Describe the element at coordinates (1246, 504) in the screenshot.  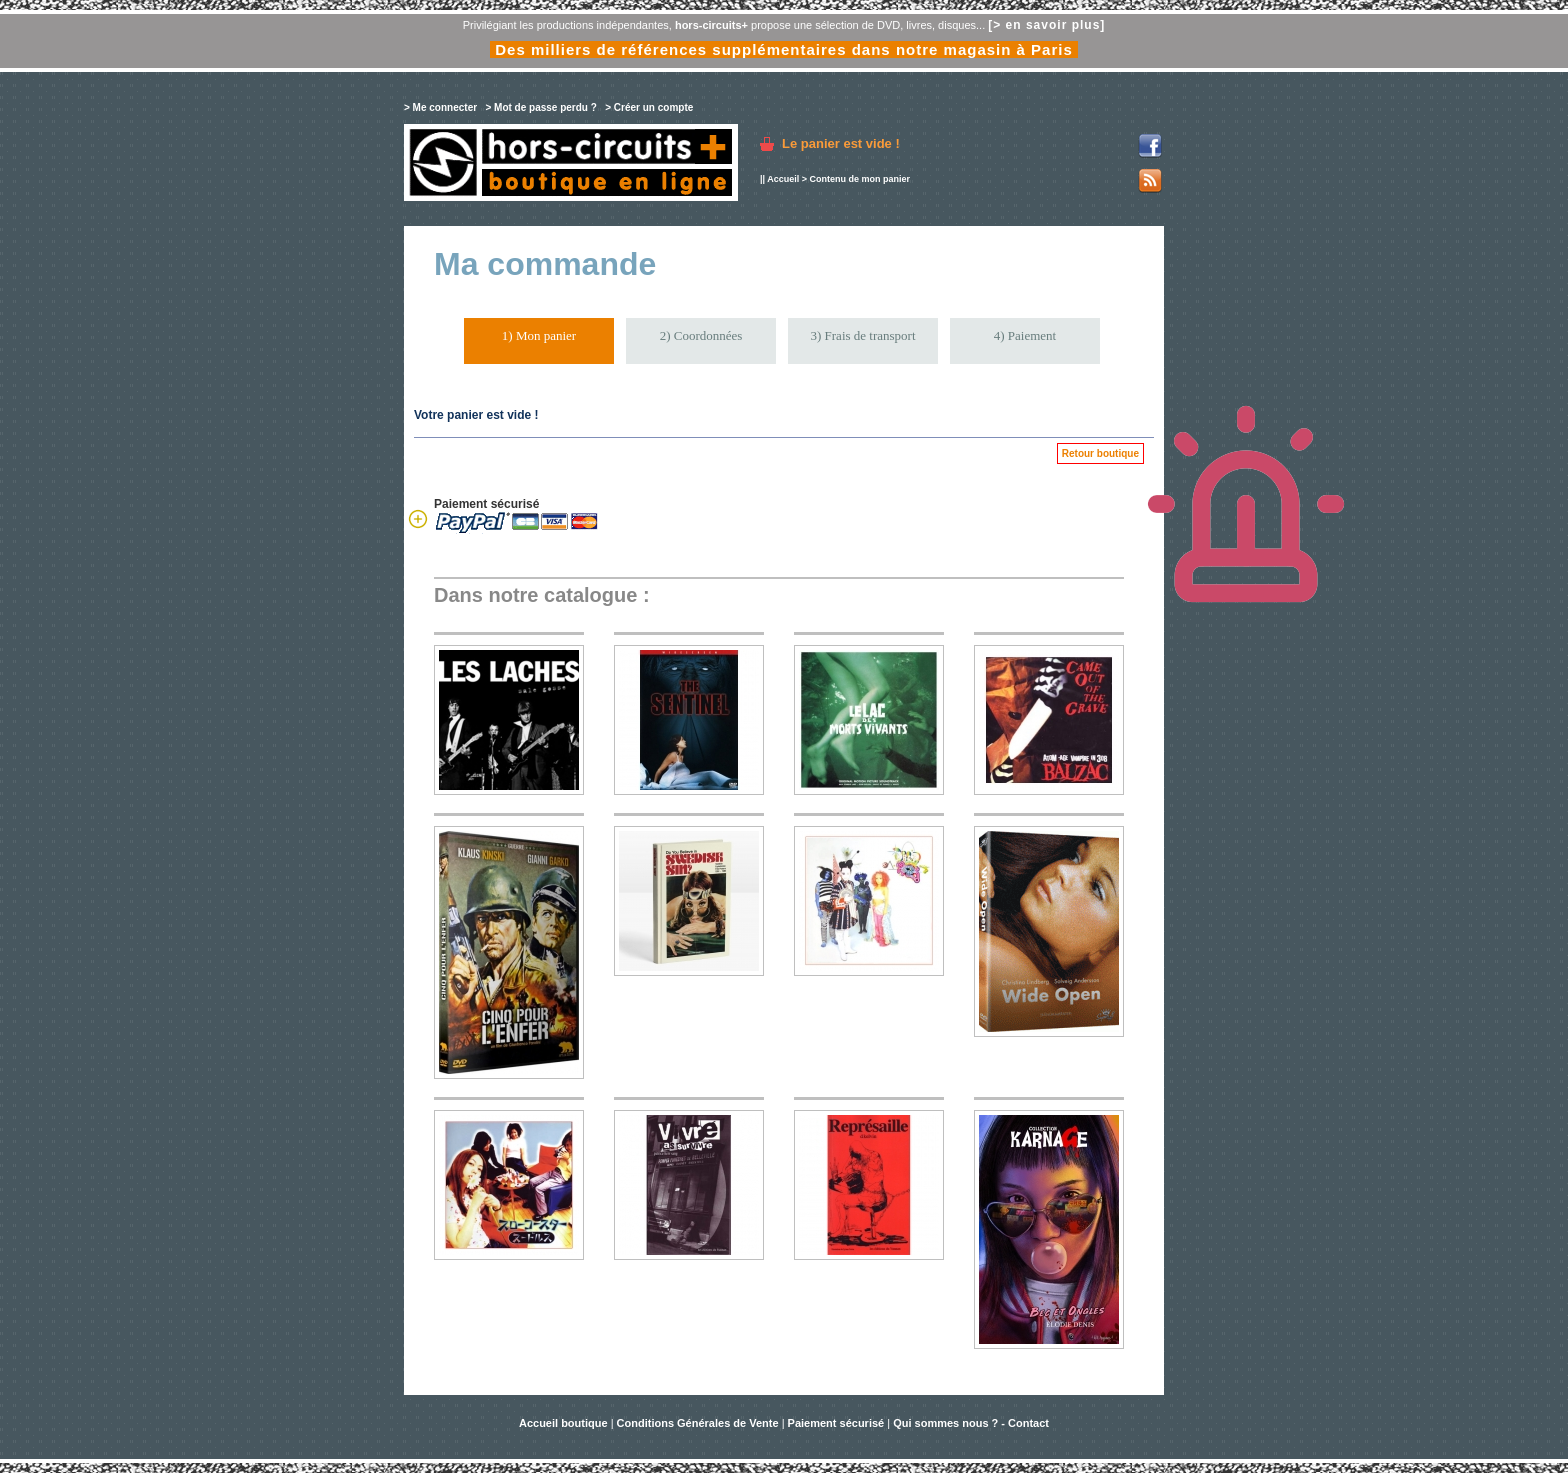
I see `trigger an emergency alert` at that location.